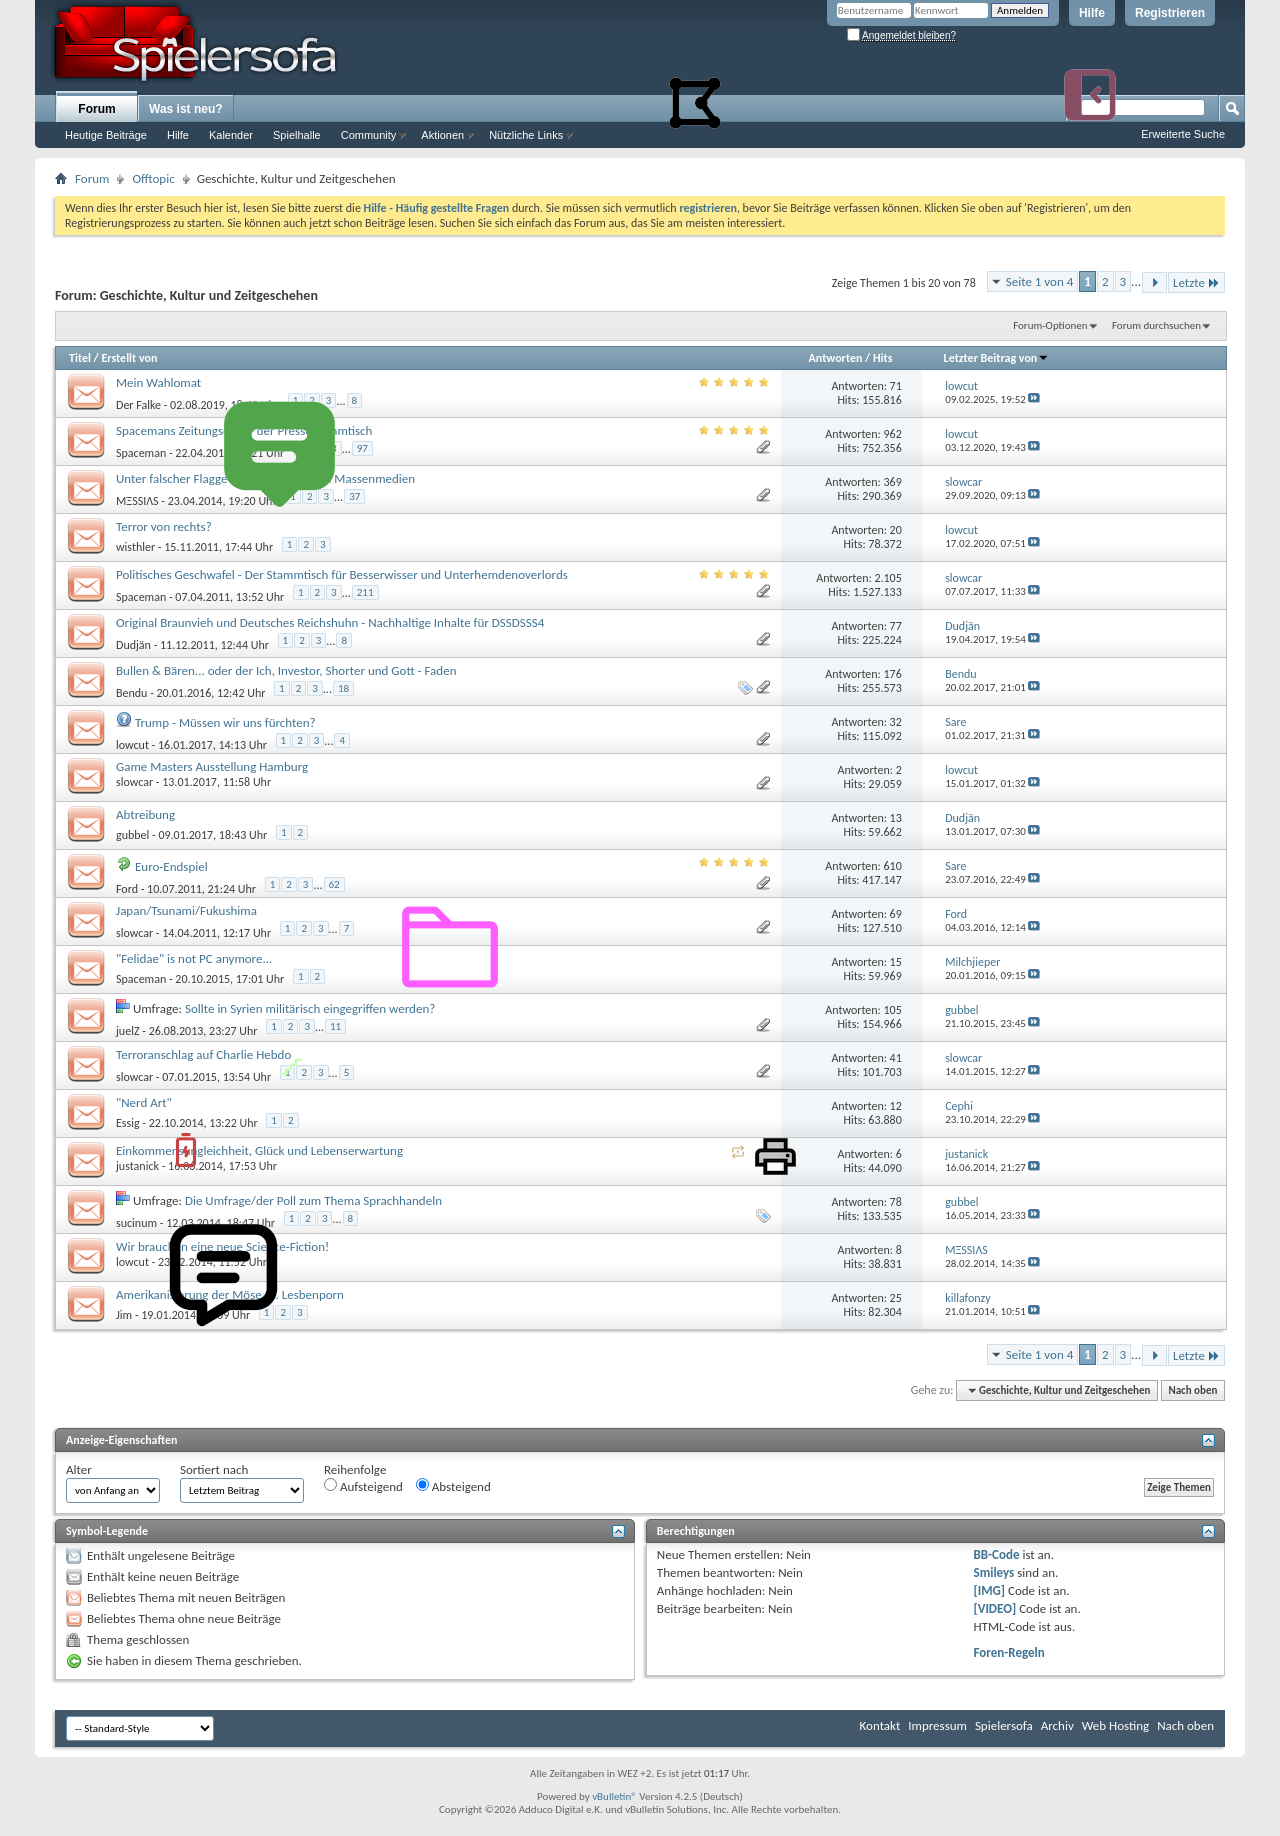 The image size is (1280, 1836). I want to click on indicates device is currently charging, so click(186, 1150).